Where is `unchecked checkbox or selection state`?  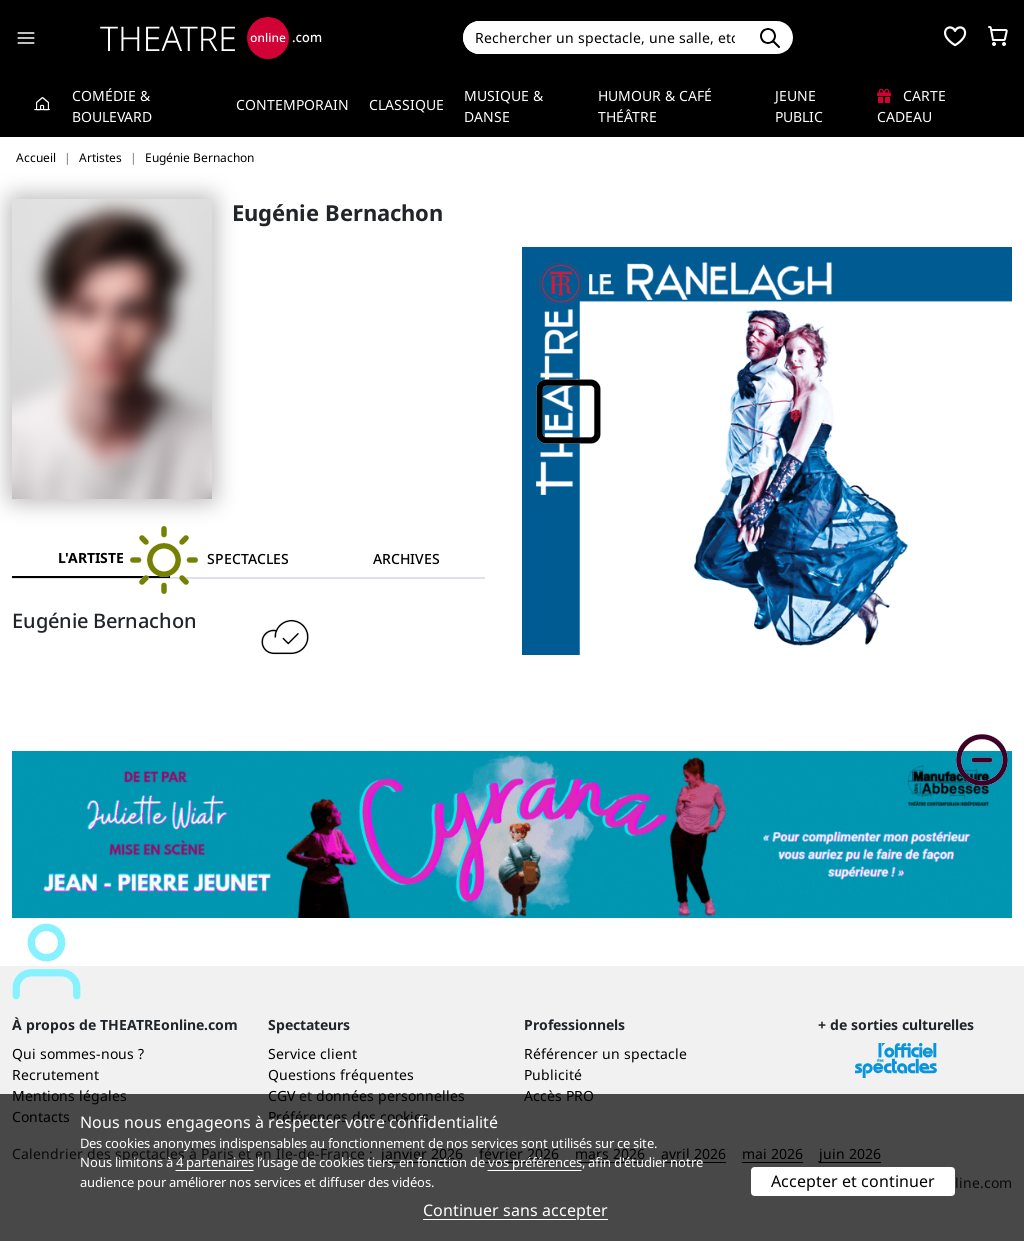 unchecked checkbox or selection state is located at coordinates (568, 411).